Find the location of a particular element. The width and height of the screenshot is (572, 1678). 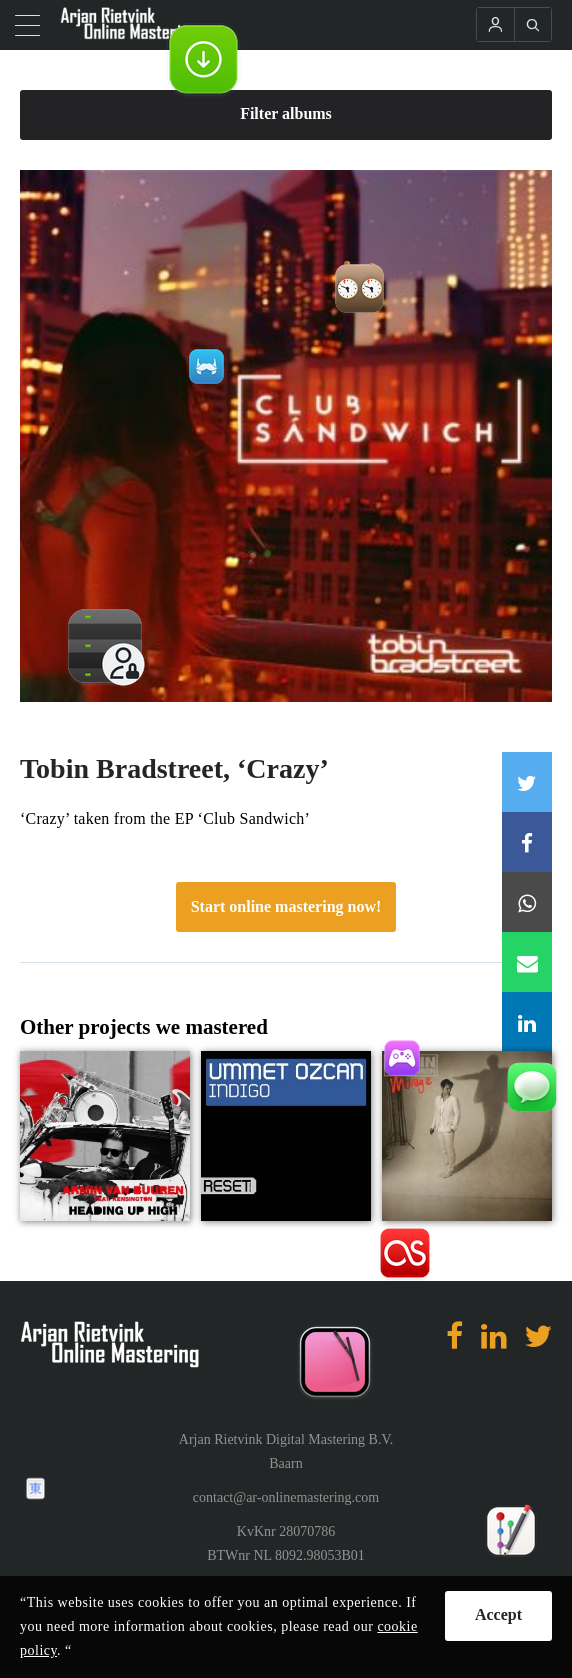

open the chess clock app is located at coordinates (359, 288).